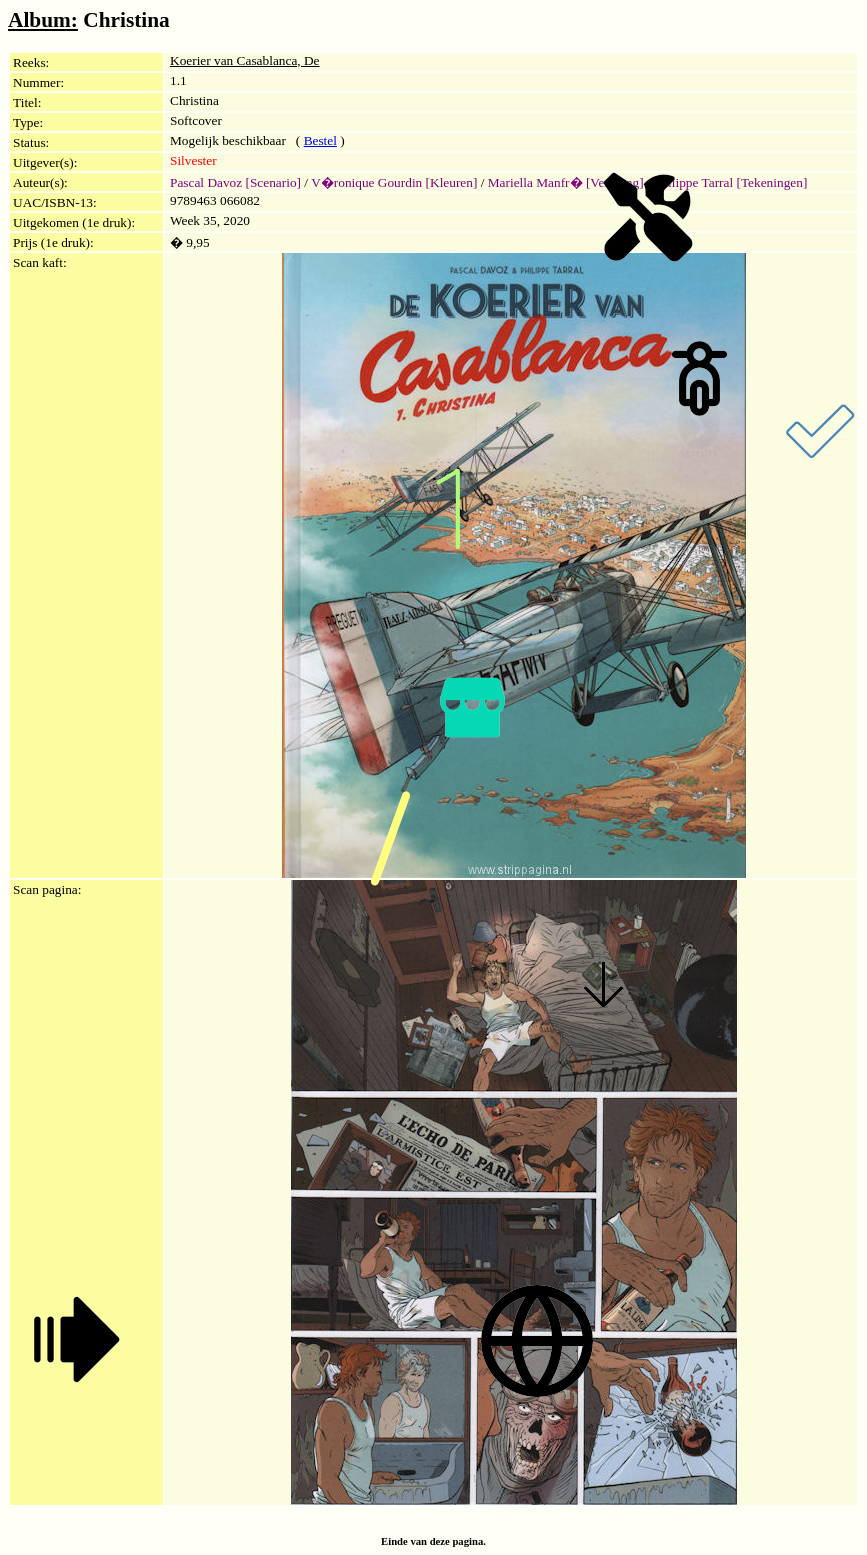 This screenshot has width=867, height=1555. Describe the element at coordinates (537, 1341) in the screenshot. I see `switch to a different language or region` at that location.